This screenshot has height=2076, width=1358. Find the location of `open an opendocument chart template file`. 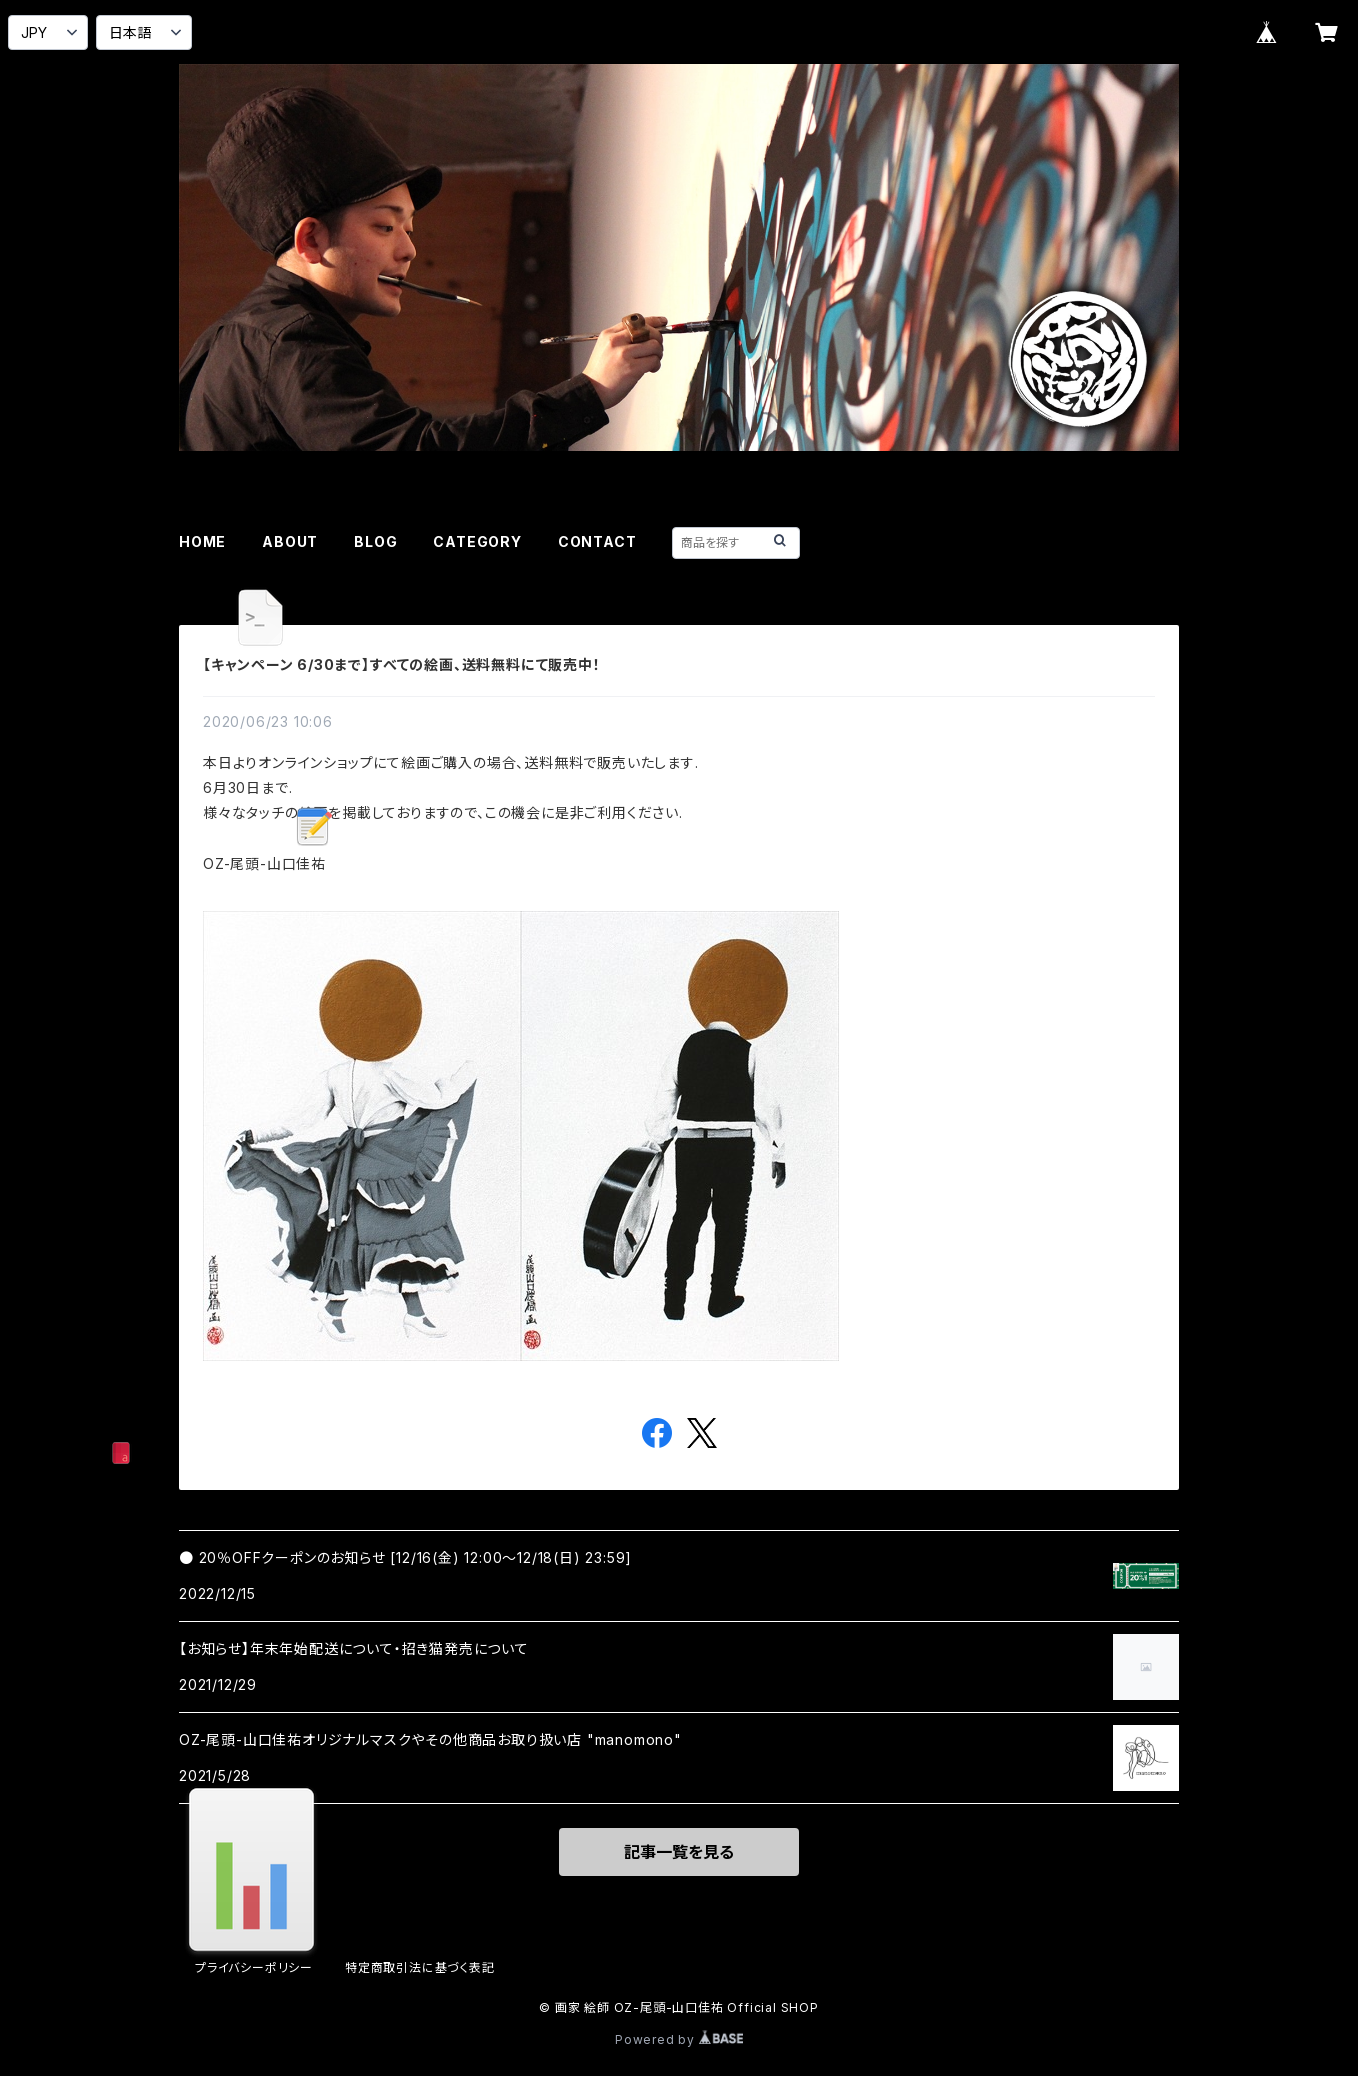

open an opendocument chart template file is located at coordinates (251, 1869).